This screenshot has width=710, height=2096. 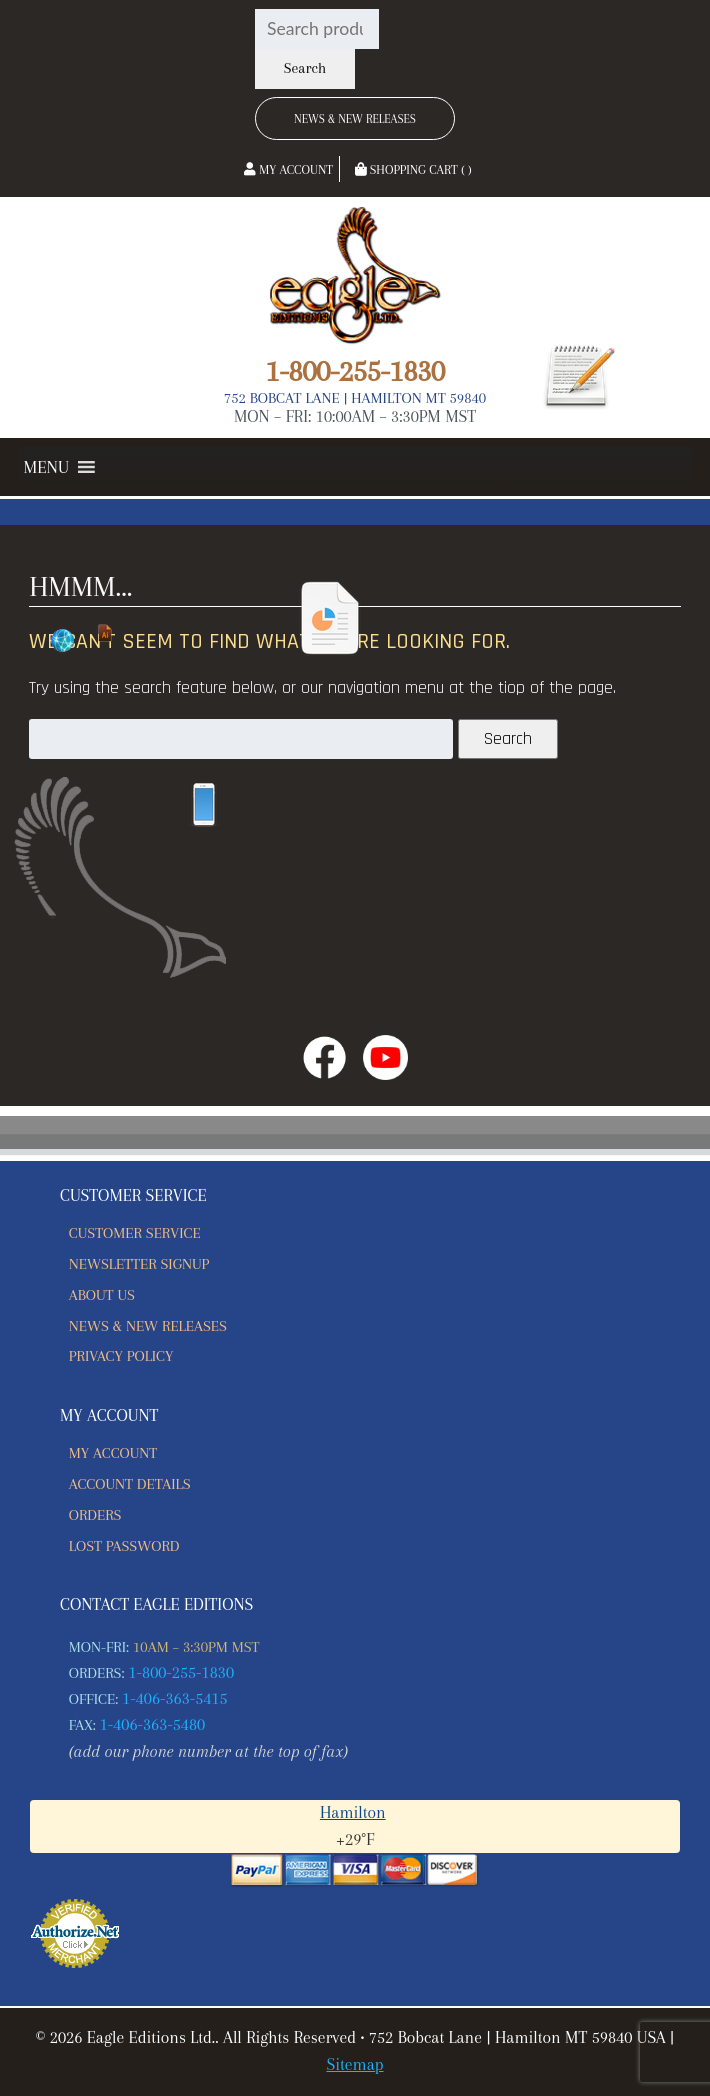 What do you see at coordinates (62, 640) in the screenshot?
I see `access network settings` at bounding box center [62, 640].